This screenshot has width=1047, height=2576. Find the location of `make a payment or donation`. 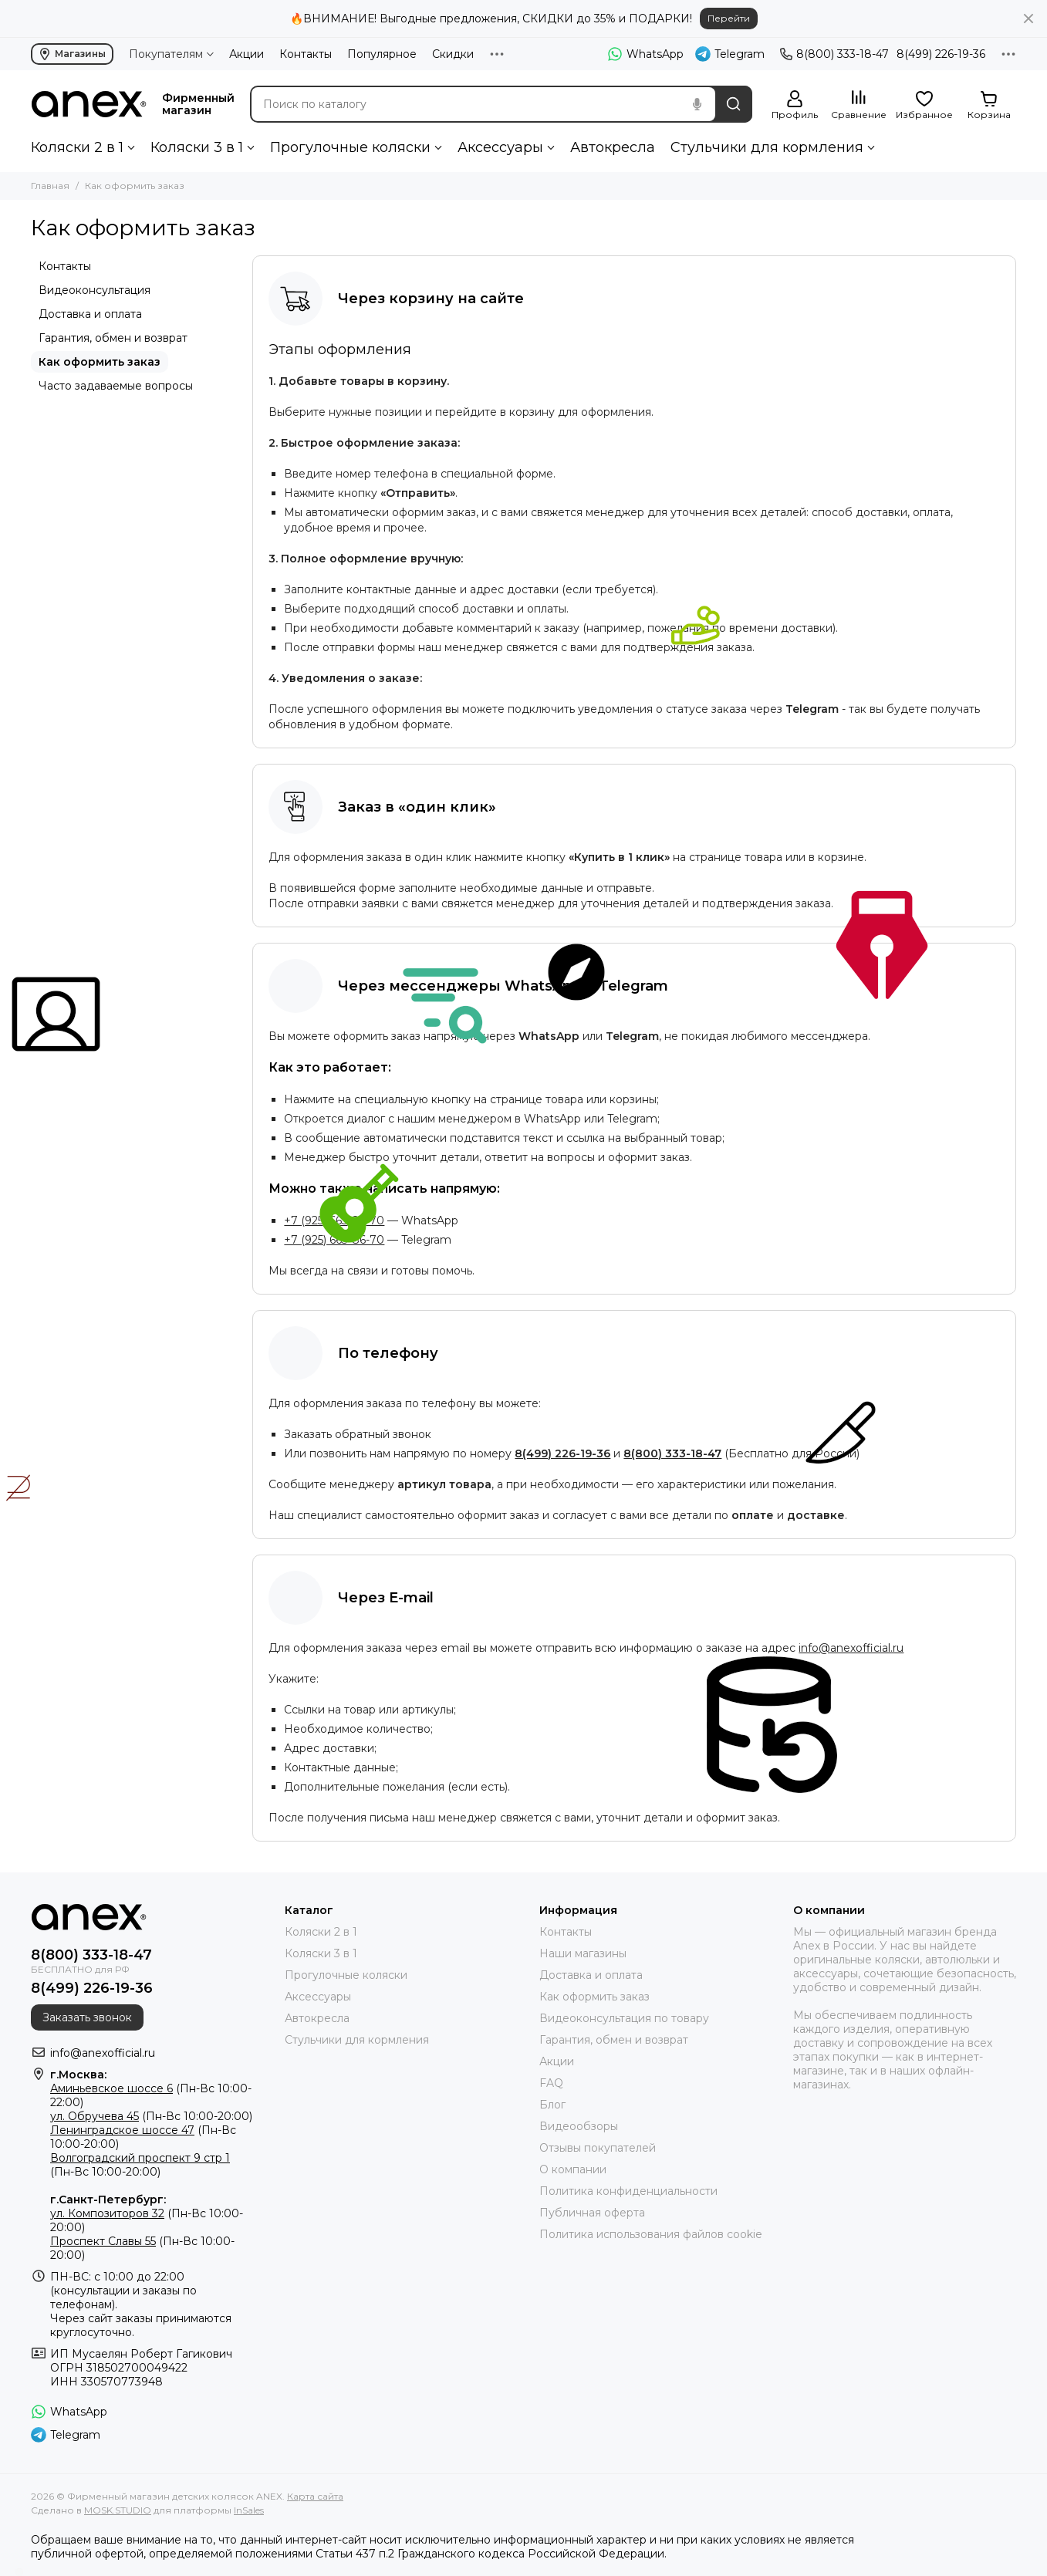

make a payment or donation is located at coordinates (697, 626).